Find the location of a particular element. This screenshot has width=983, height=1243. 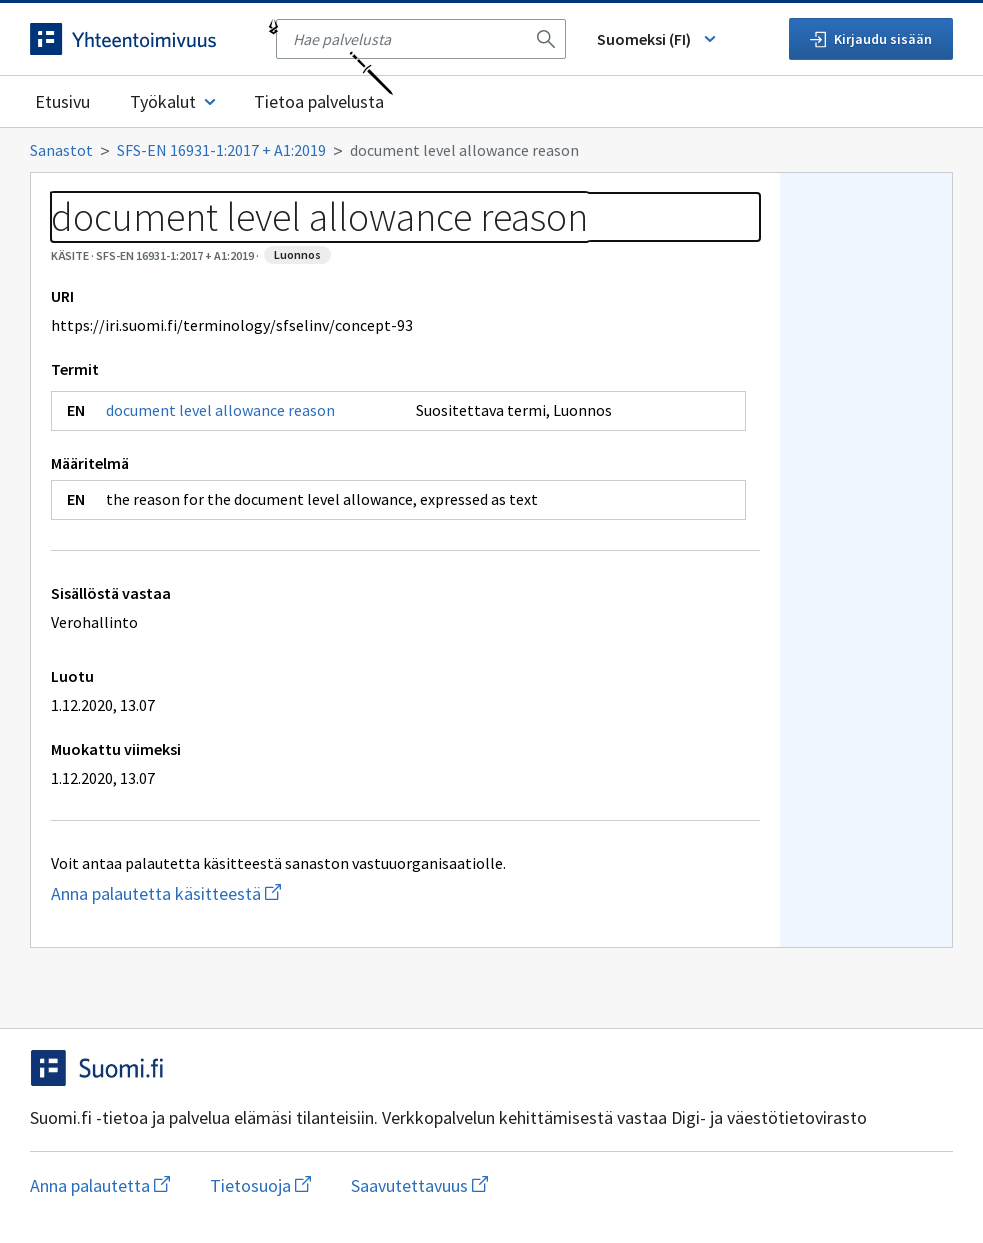

hades or underworld themed game element is located at coordinates (273, 26).